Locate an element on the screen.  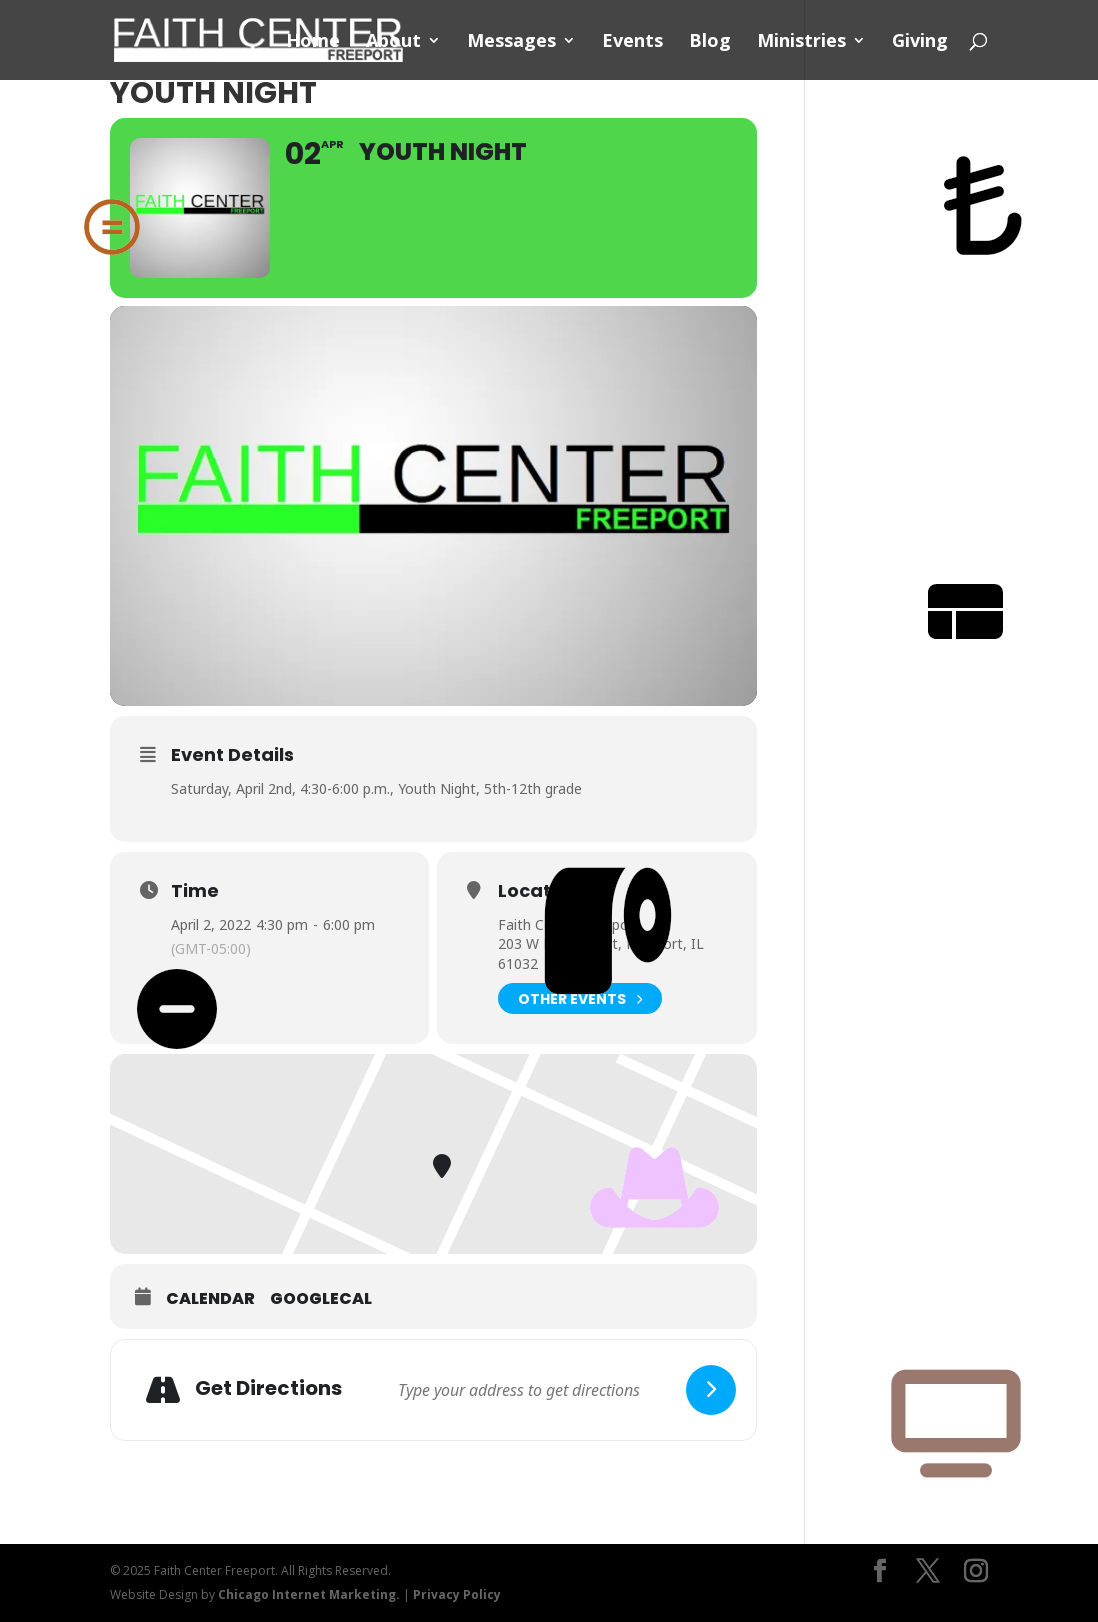
toilet paper or bathroom supplies indicator is located at coordinates (608, 923).